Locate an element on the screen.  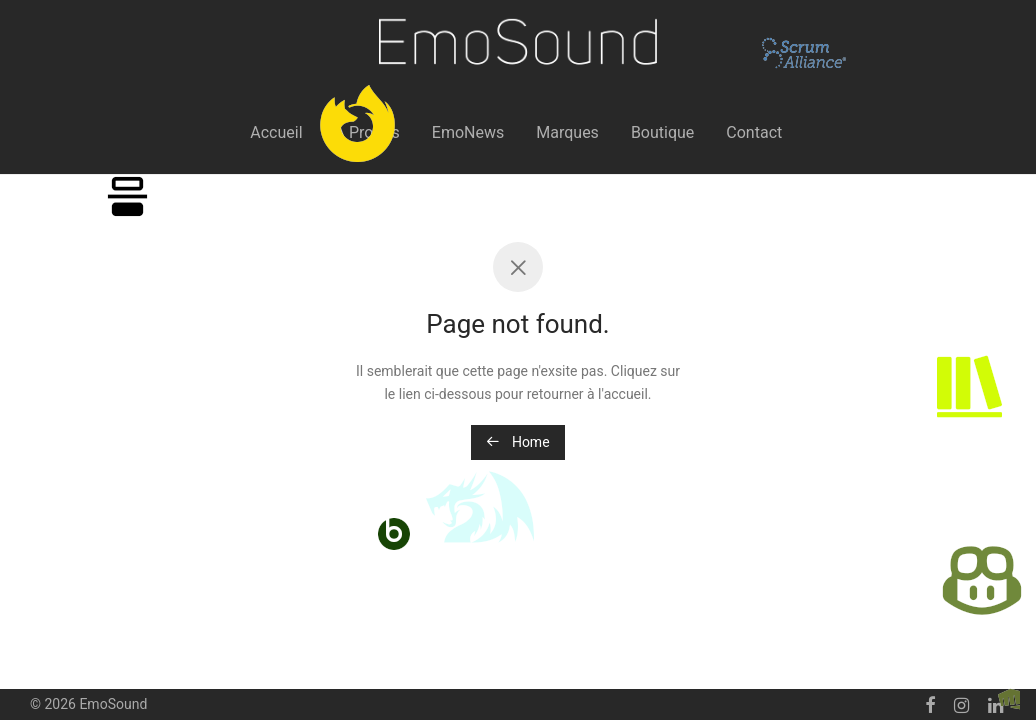
riot games logo is located at coordinates (1009, 699).